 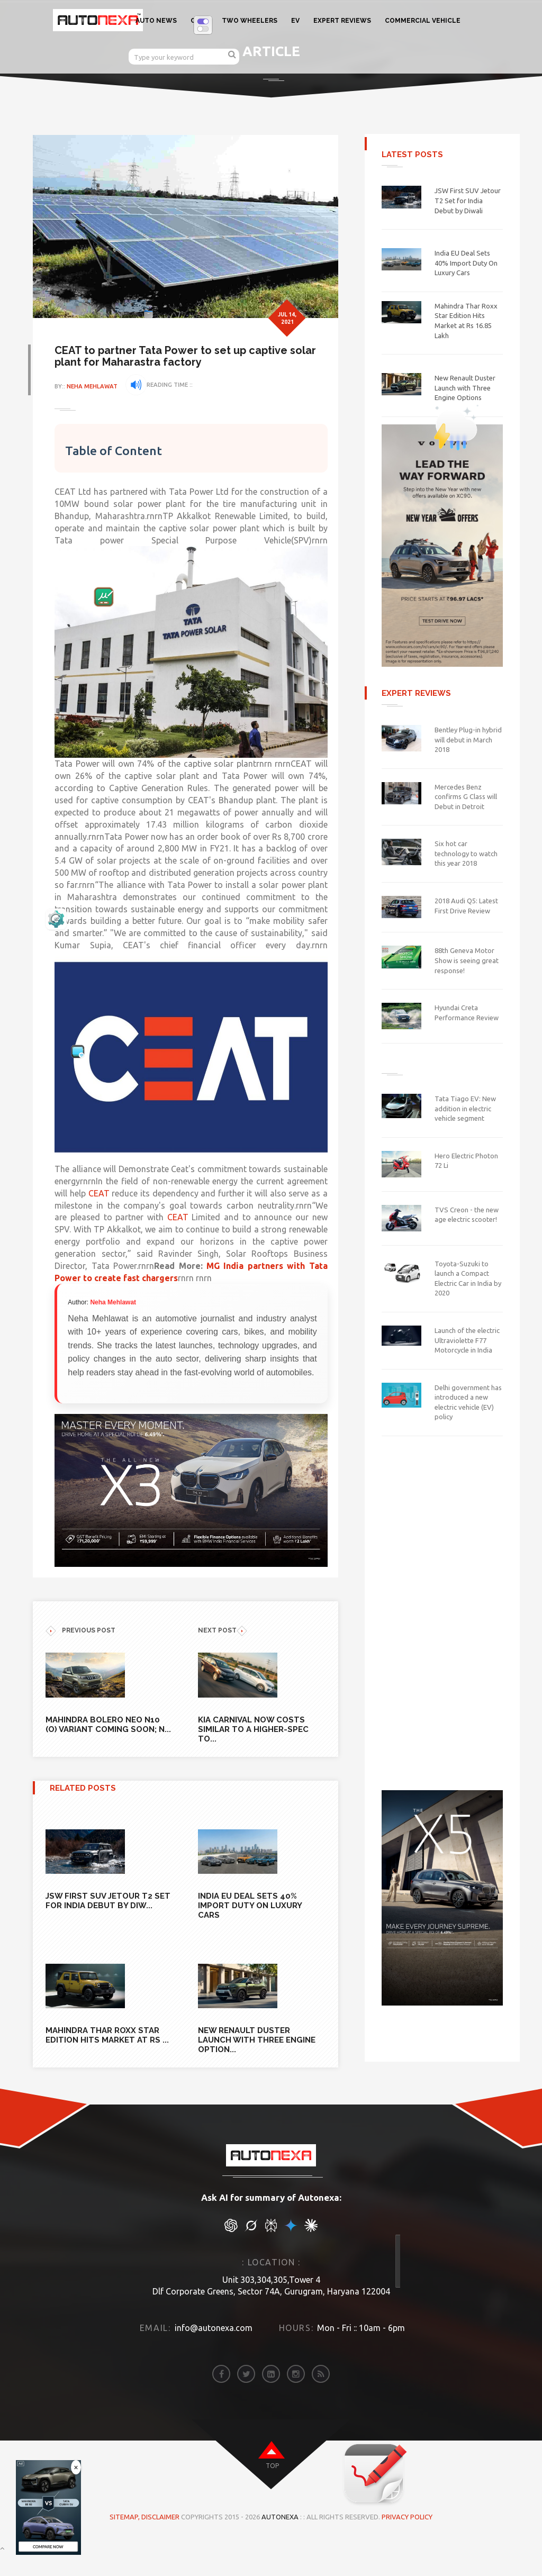 What do you see at coordinates (148, 314) in the screenshot?
I see `open the nautilus file manager` at bounding box center [148, 314].